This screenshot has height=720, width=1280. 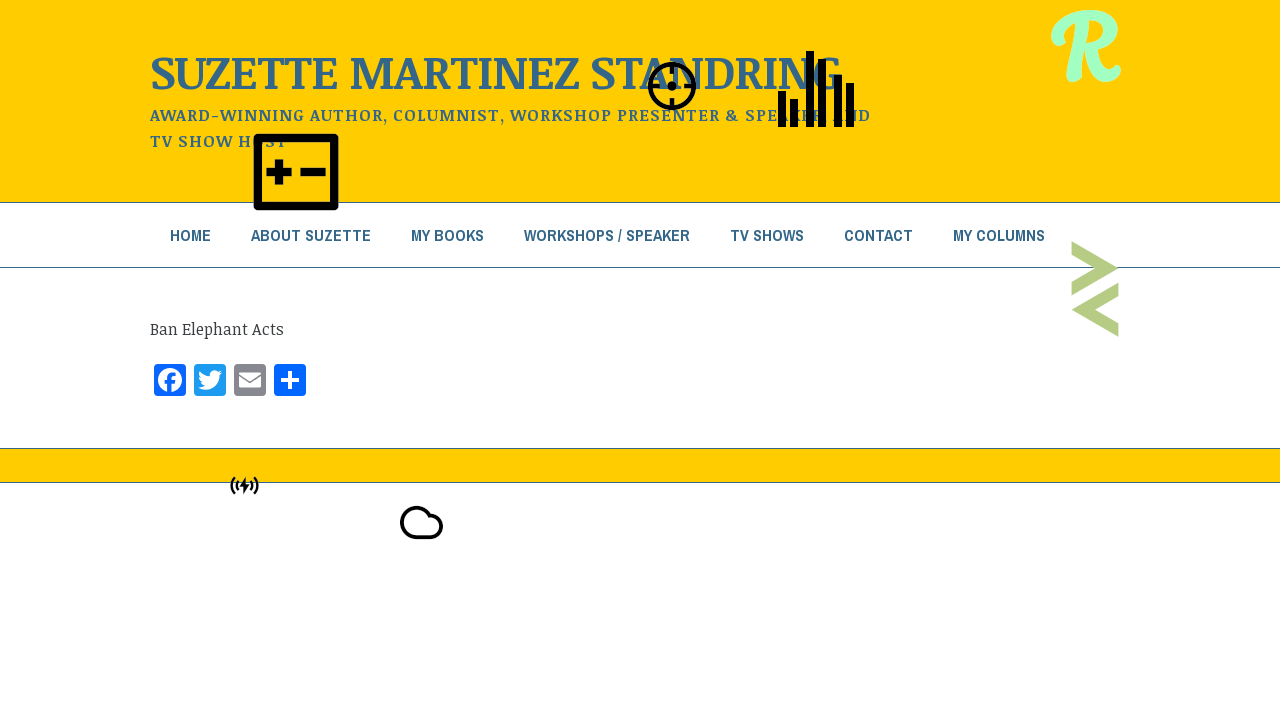 I want to click on adjust quantity or value up or down, so click(x=296, y=172).